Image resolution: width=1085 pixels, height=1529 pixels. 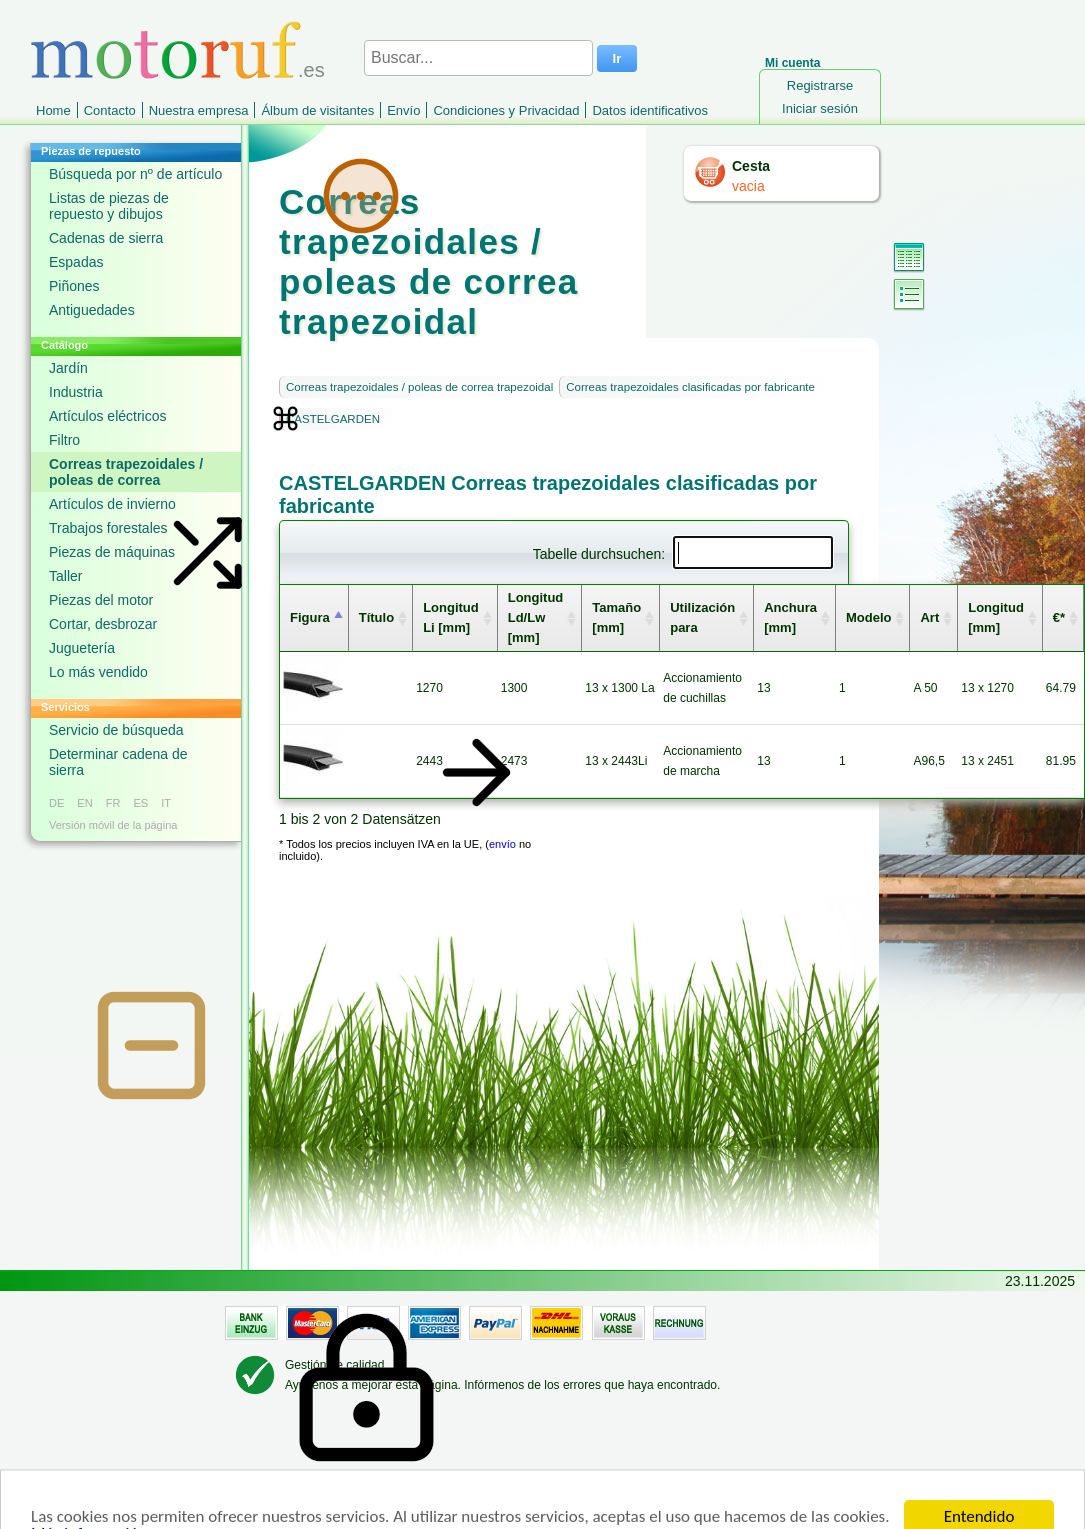 What do you see at coordinates (285, 418) in the screenshot?
I see `command key shortcut indicator` at bounding box center [285, 418].